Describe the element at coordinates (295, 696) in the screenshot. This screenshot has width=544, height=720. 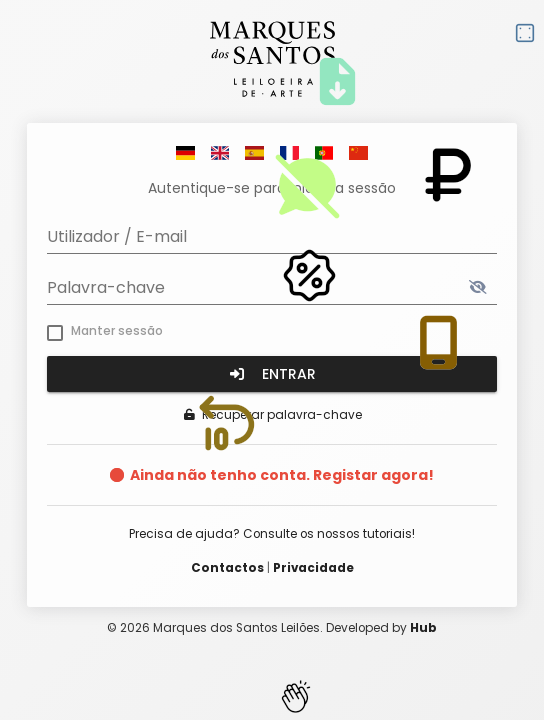
I see `applaud or show appreciation for content` at that location.